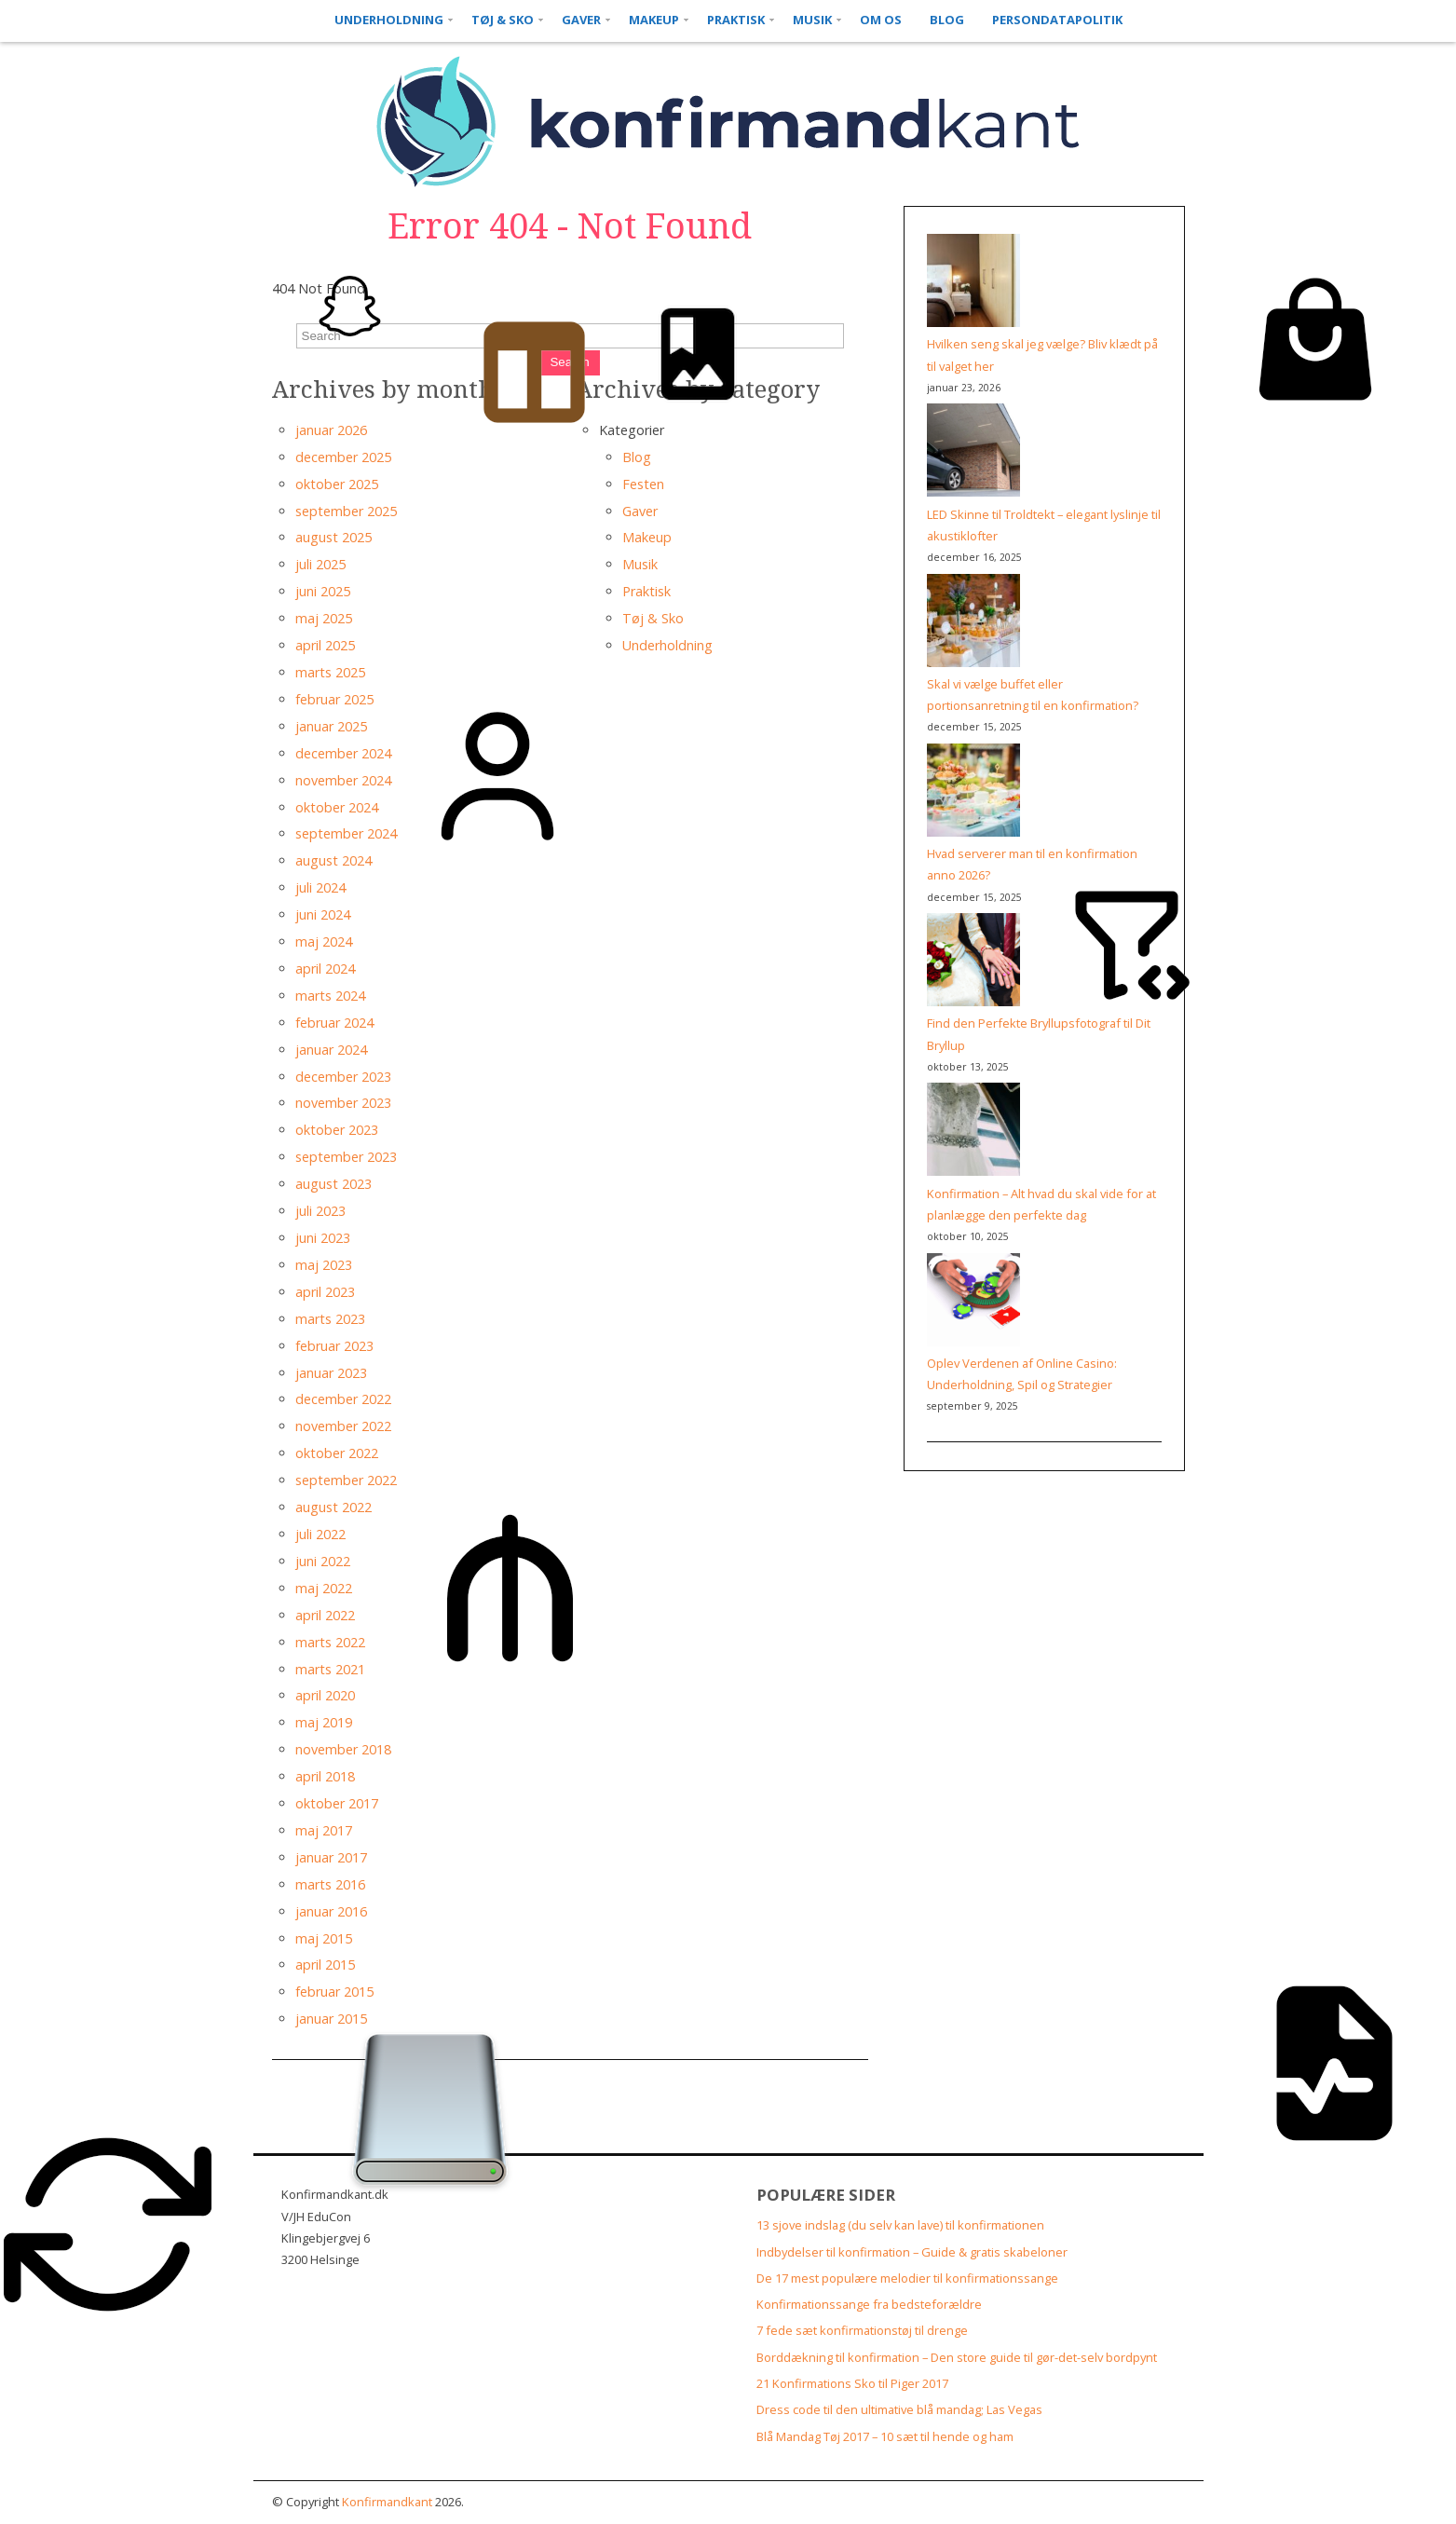 The width and height of the screenshot is (1456, 2524). Describe the element at coordinates (429, 2110) in the screenshot. I see `access removable storage device` at that location.